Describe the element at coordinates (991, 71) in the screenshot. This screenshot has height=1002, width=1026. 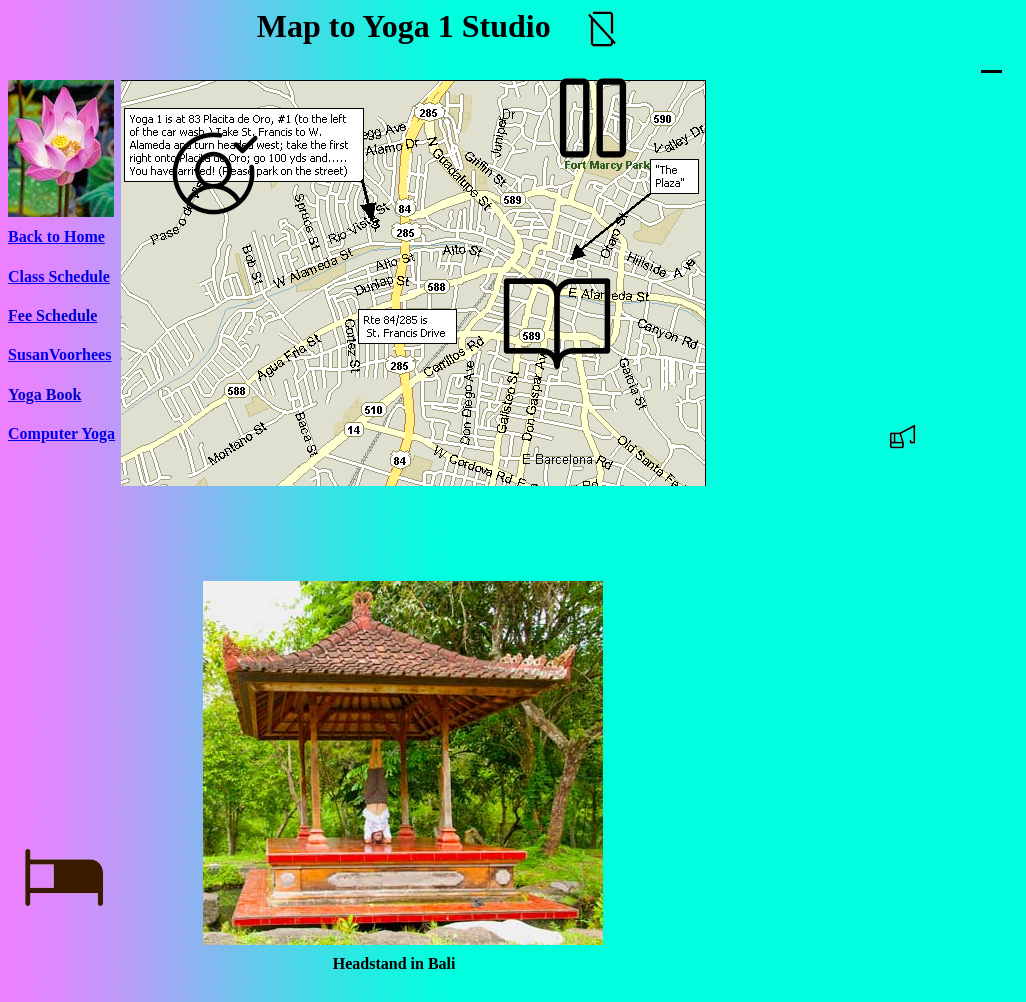
I see `remove an item from a list` at that location.